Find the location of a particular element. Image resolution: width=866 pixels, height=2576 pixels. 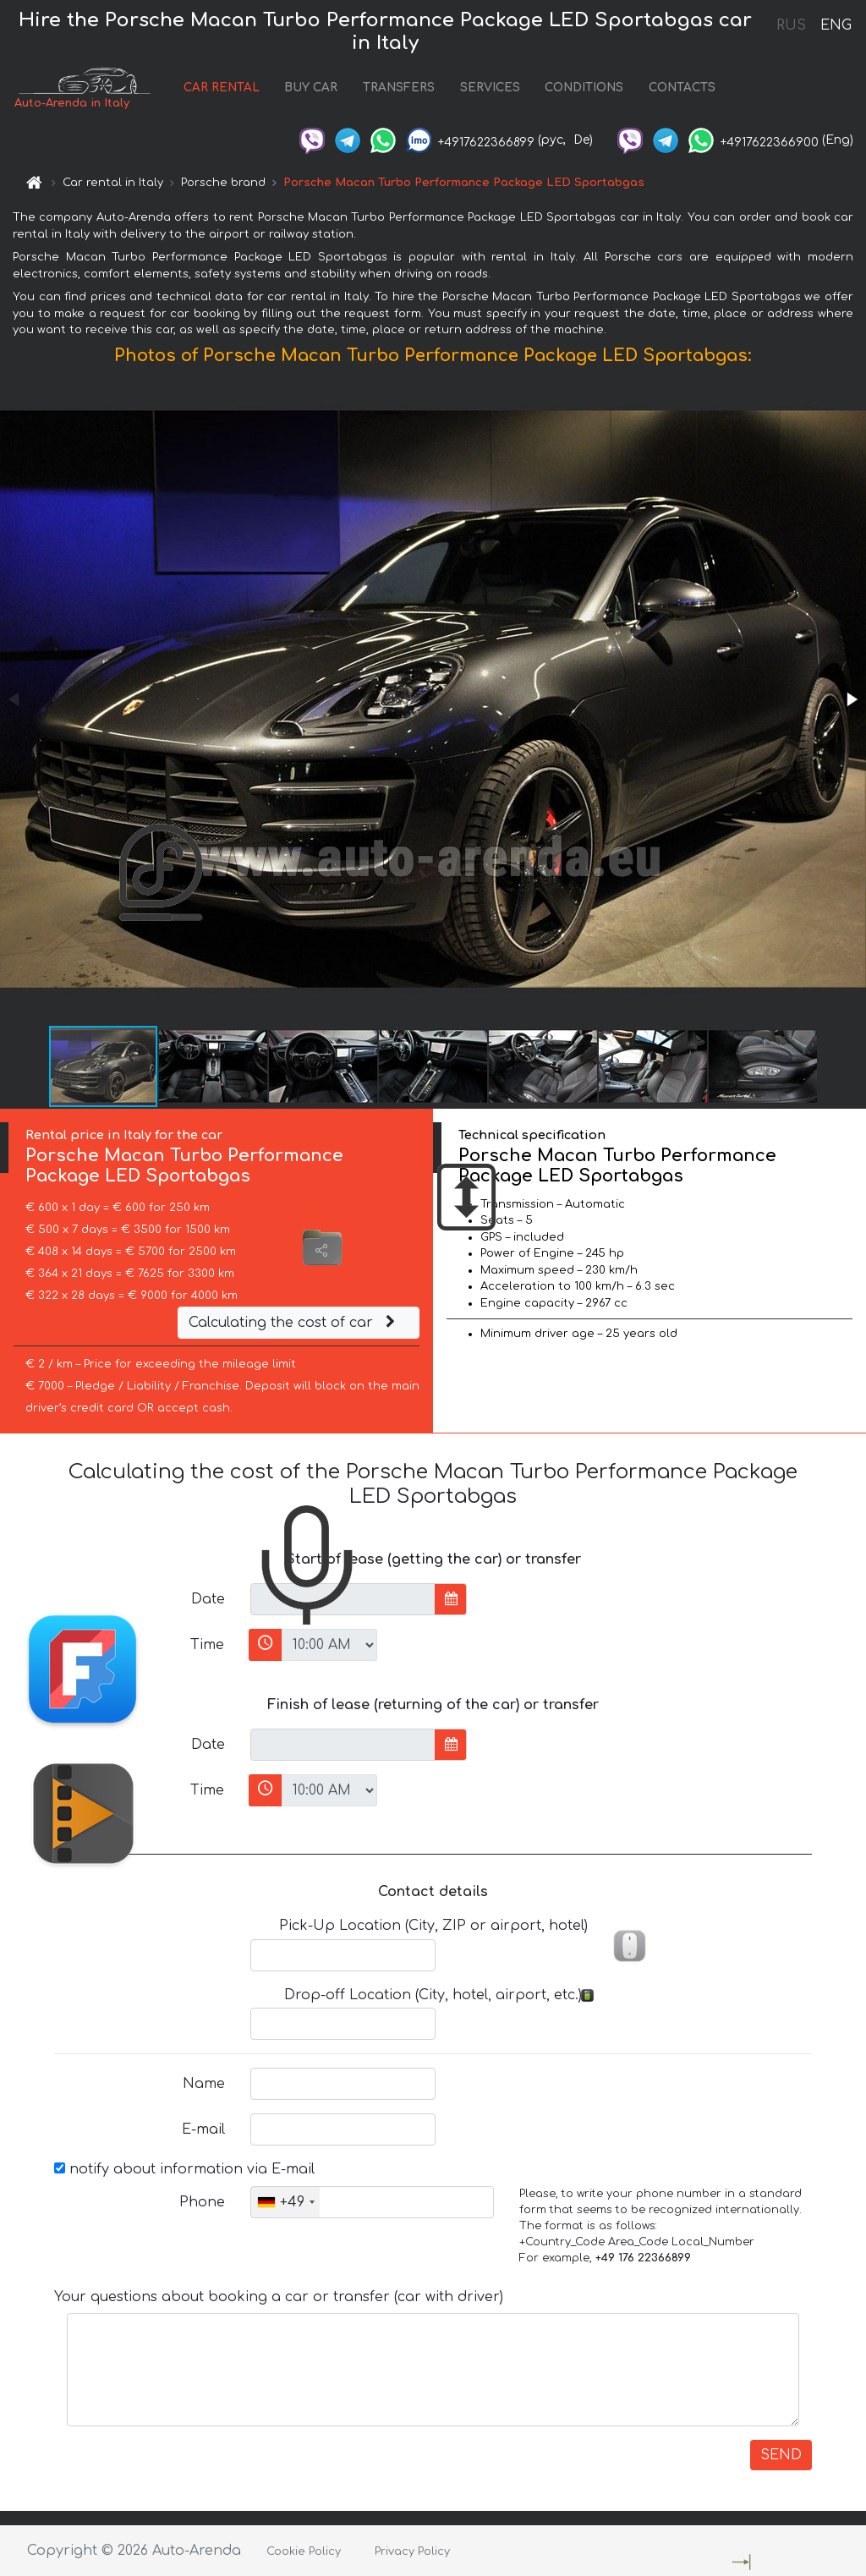

open blackmagic raw player app is located at coordinates (83, 1813).